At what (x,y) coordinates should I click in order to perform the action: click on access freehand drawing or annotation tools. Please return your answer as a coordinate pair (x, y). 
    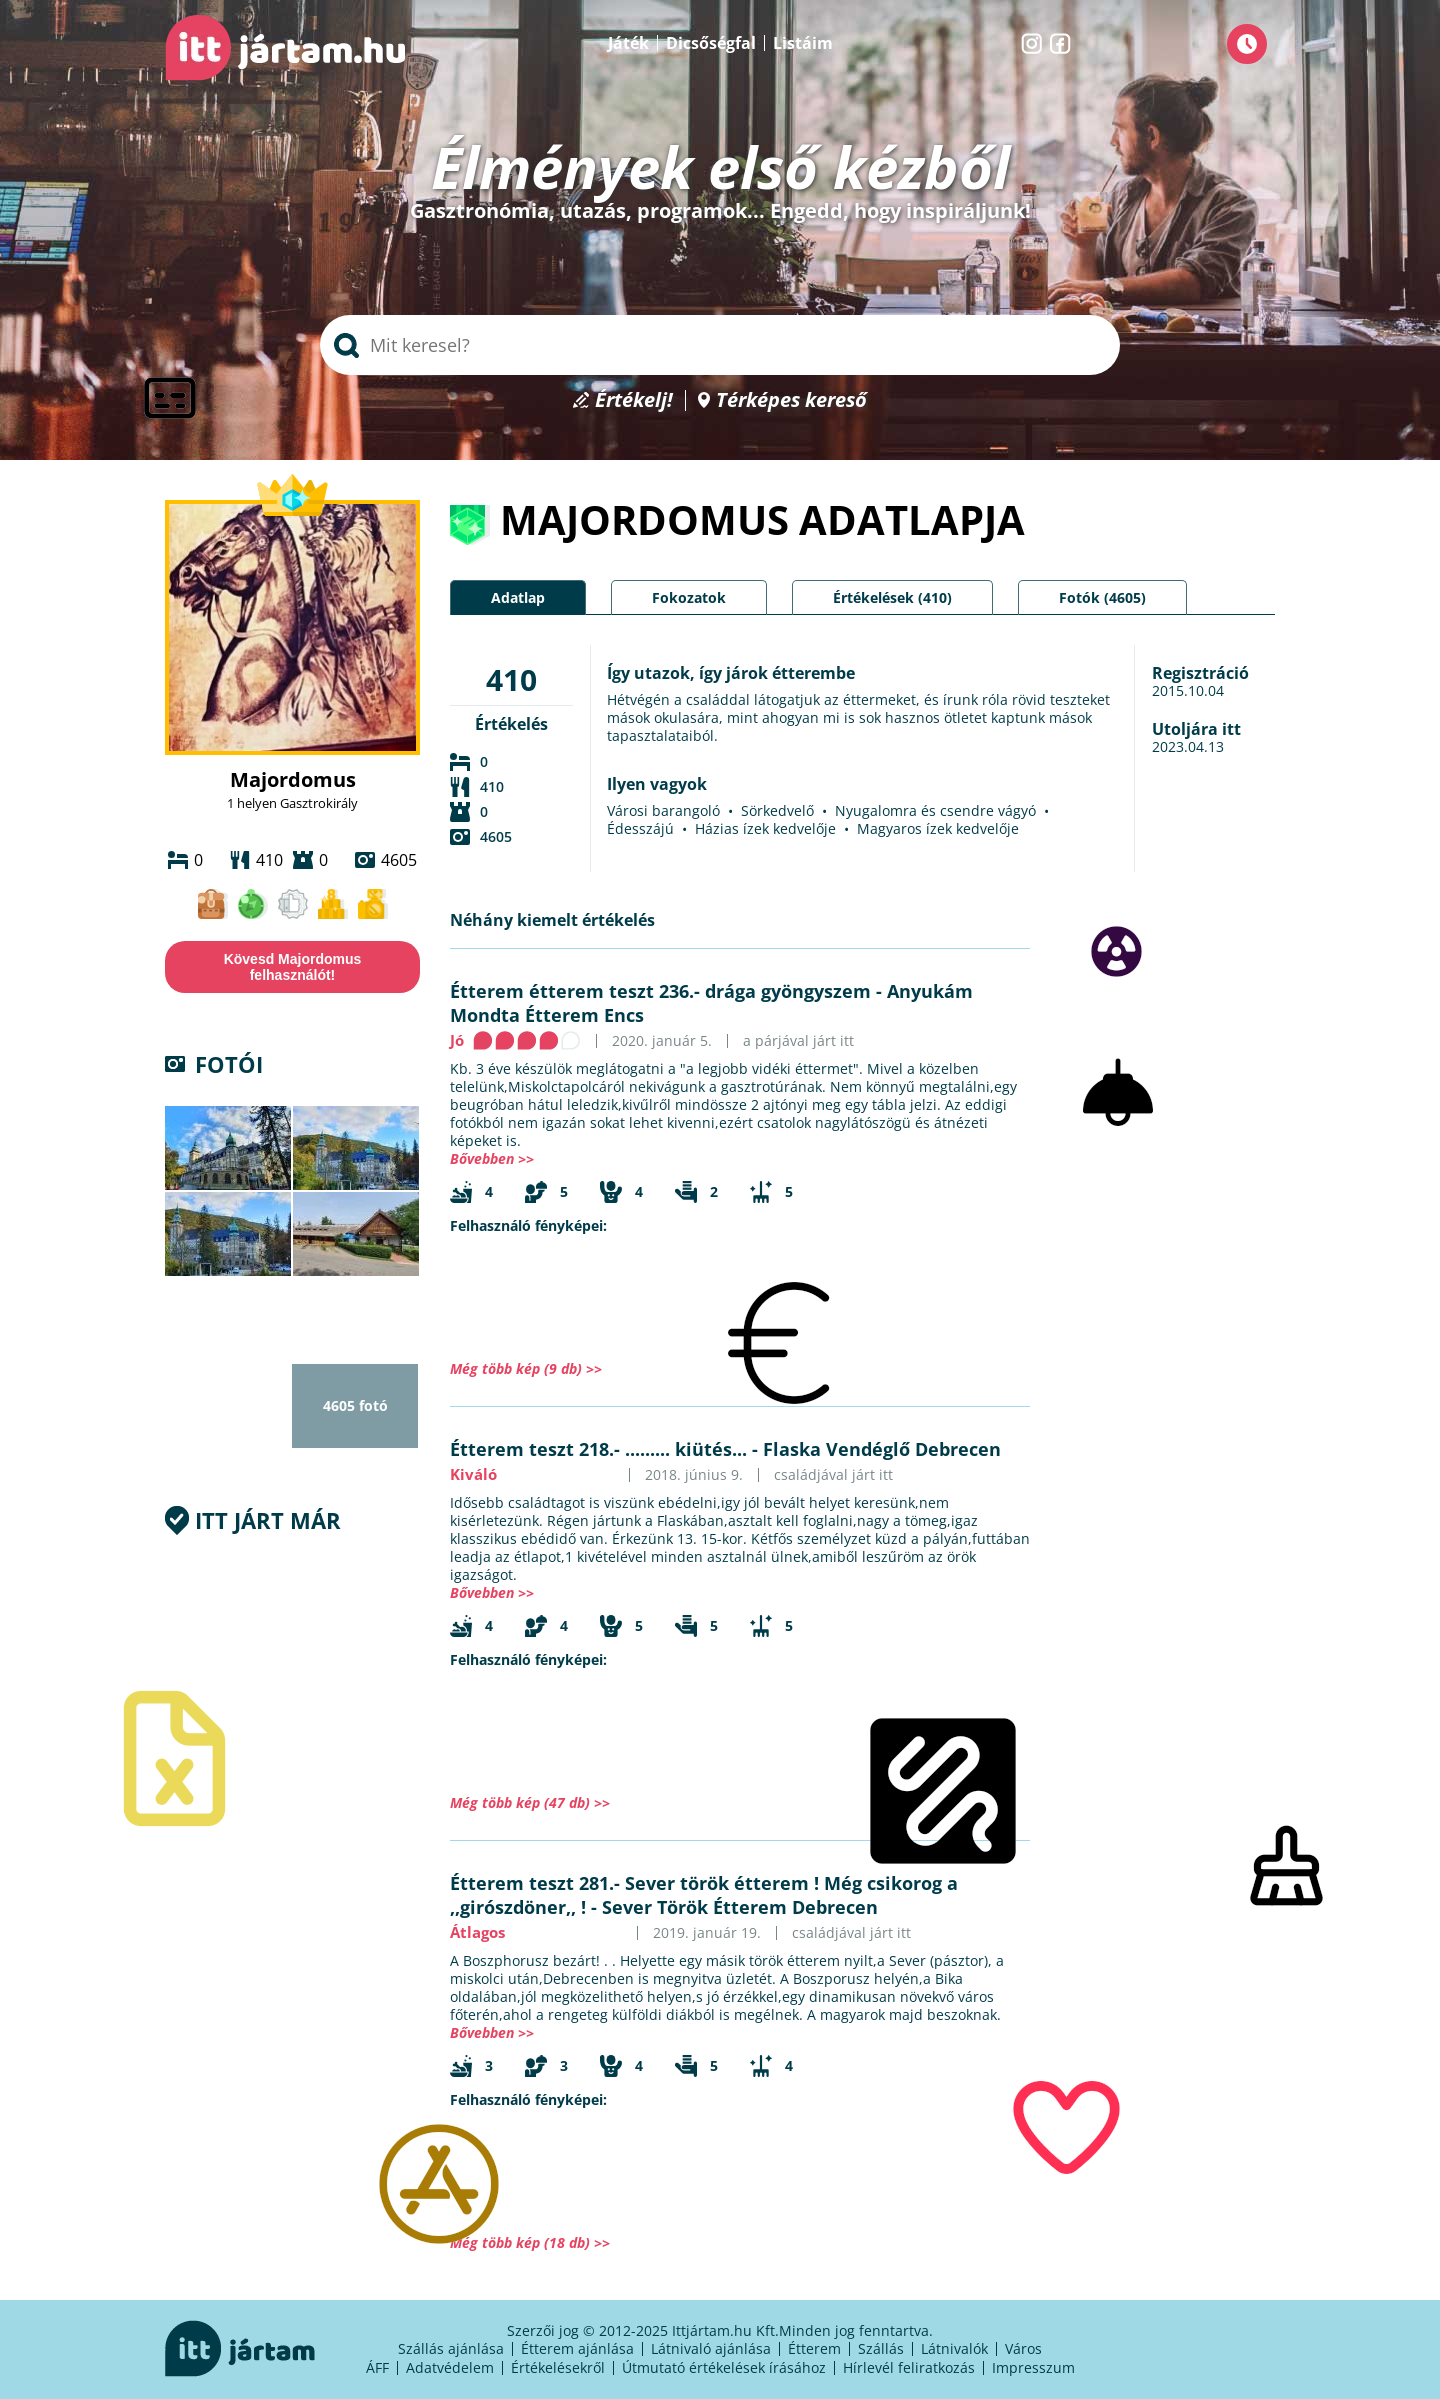
    Looking at the image, I should click on (943, 1791).